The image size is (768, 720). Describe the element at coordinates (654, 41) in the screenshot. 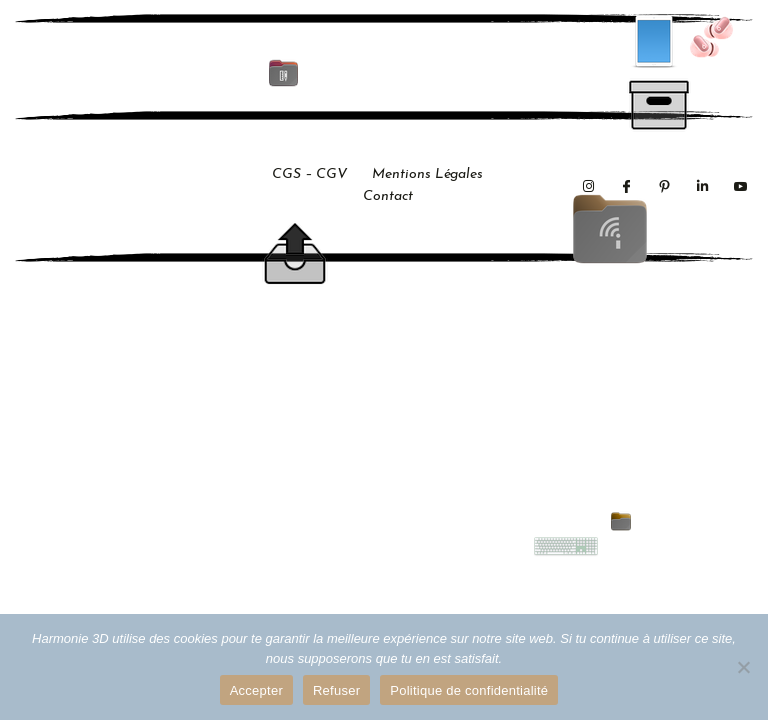

I see `manage connected iPad device` at that location.